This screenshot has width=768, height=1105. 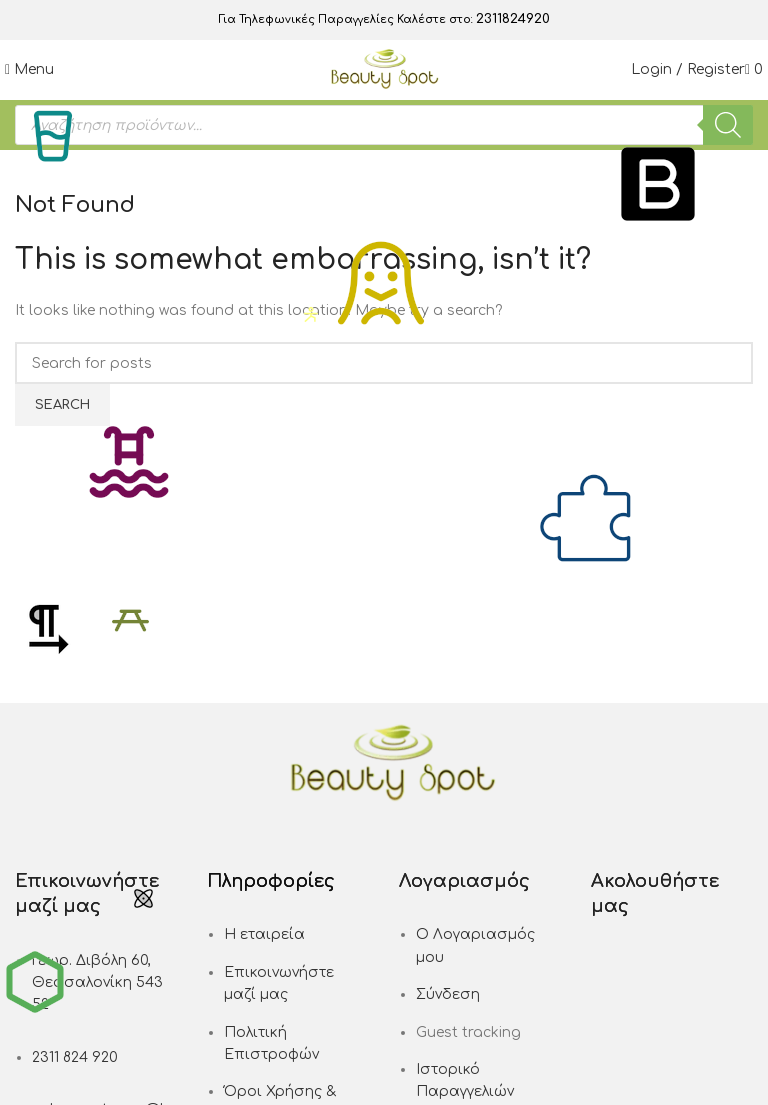 What do you see at coordinates (35, 982) in the screenshot?
I see `select a hexagonal shape tool` at bounding box center [35, 982].